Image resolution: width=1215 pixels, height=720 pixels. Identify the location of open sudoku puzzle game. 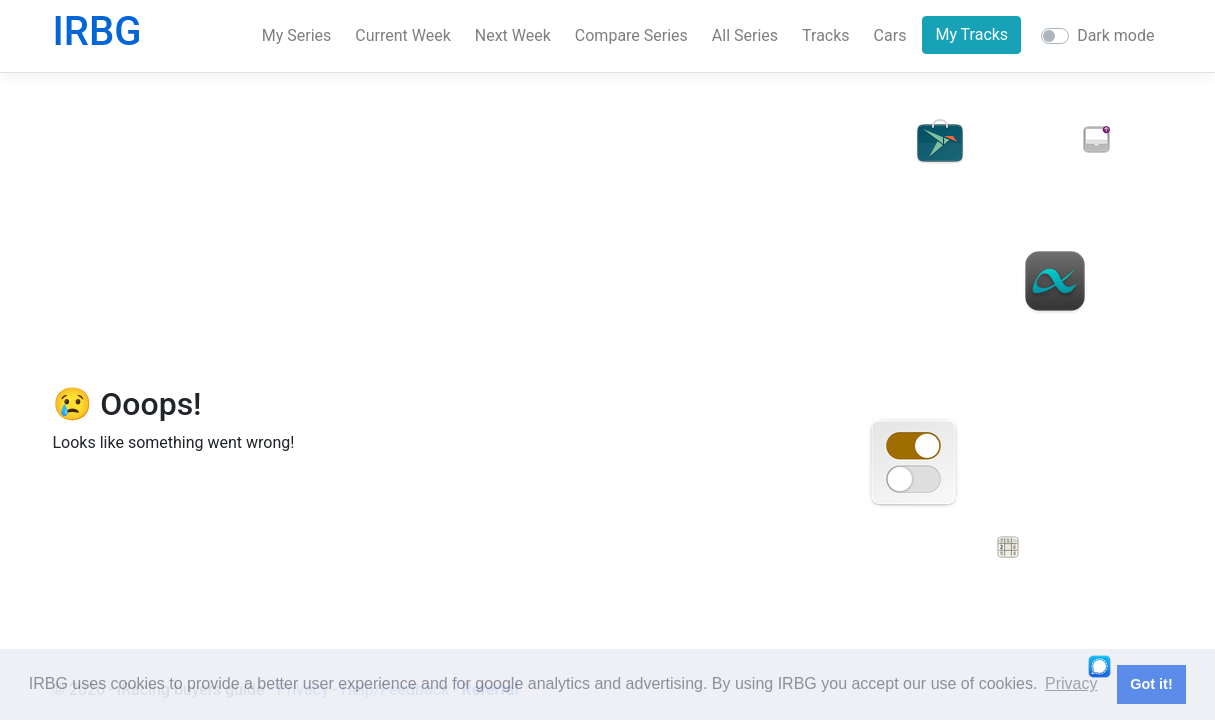
(1008, 547).